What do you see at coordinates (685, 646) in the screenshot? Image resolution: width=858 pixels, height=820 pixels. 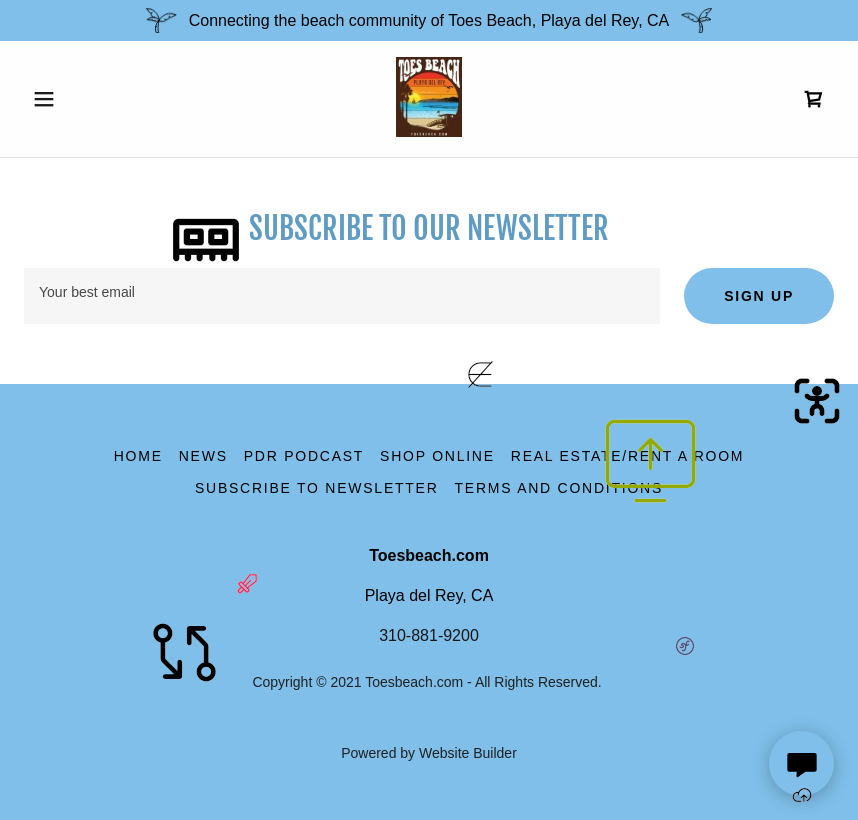 I see `symfony framework logo` at bounding box center [685, 646].